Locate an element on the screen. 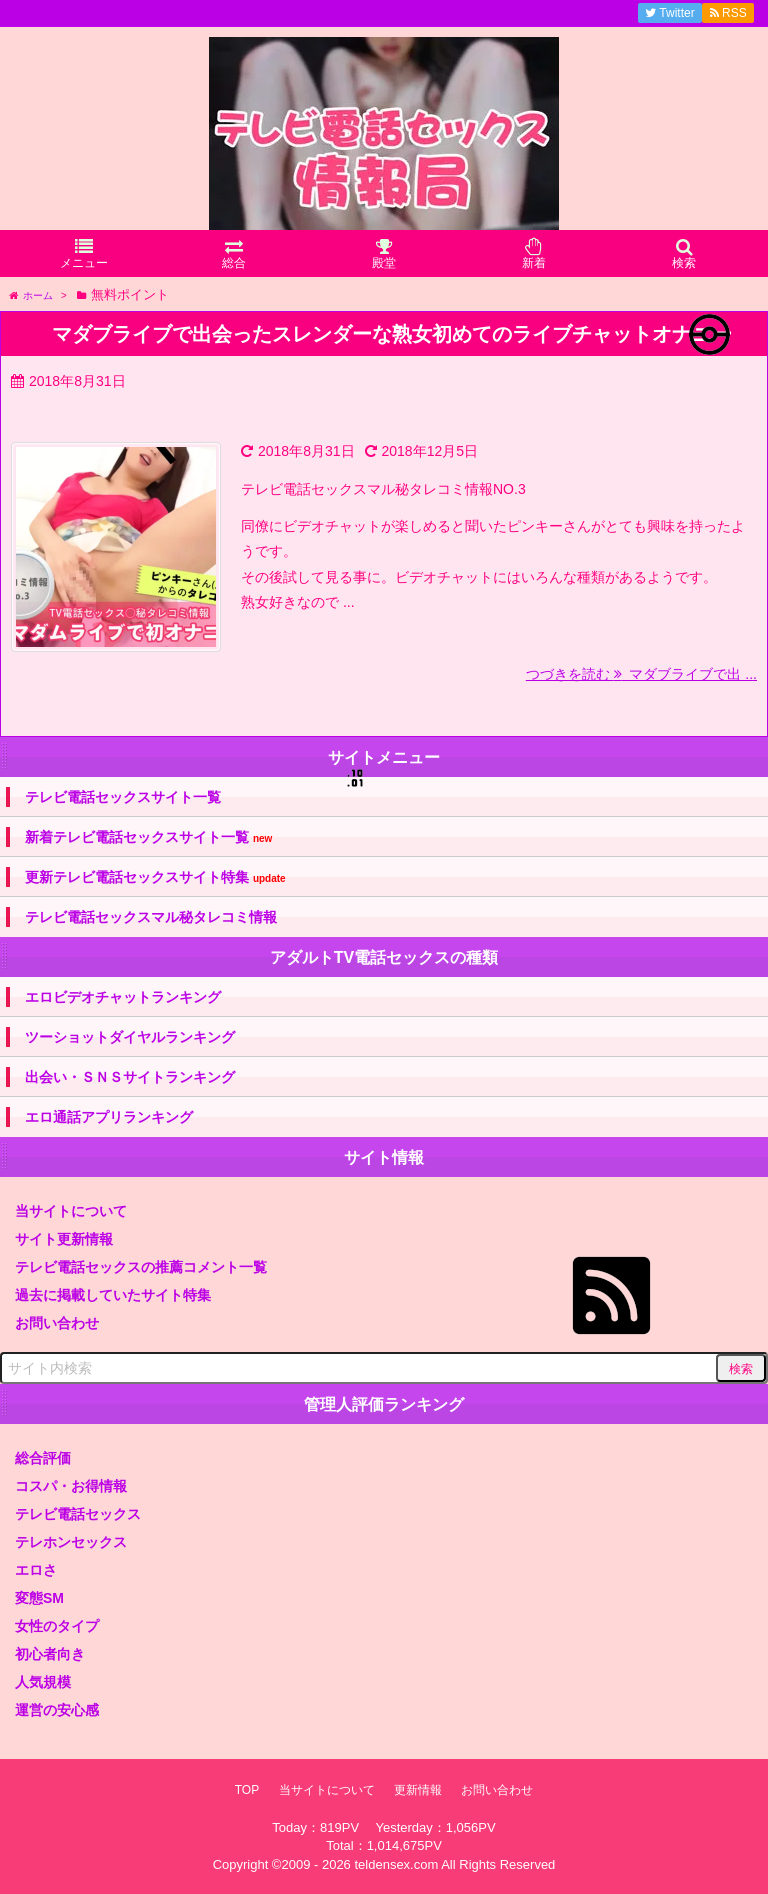 The width and height of the screenshot is (768, 1894). access pokémon collection or inventory is located at coordinates (709, 334).